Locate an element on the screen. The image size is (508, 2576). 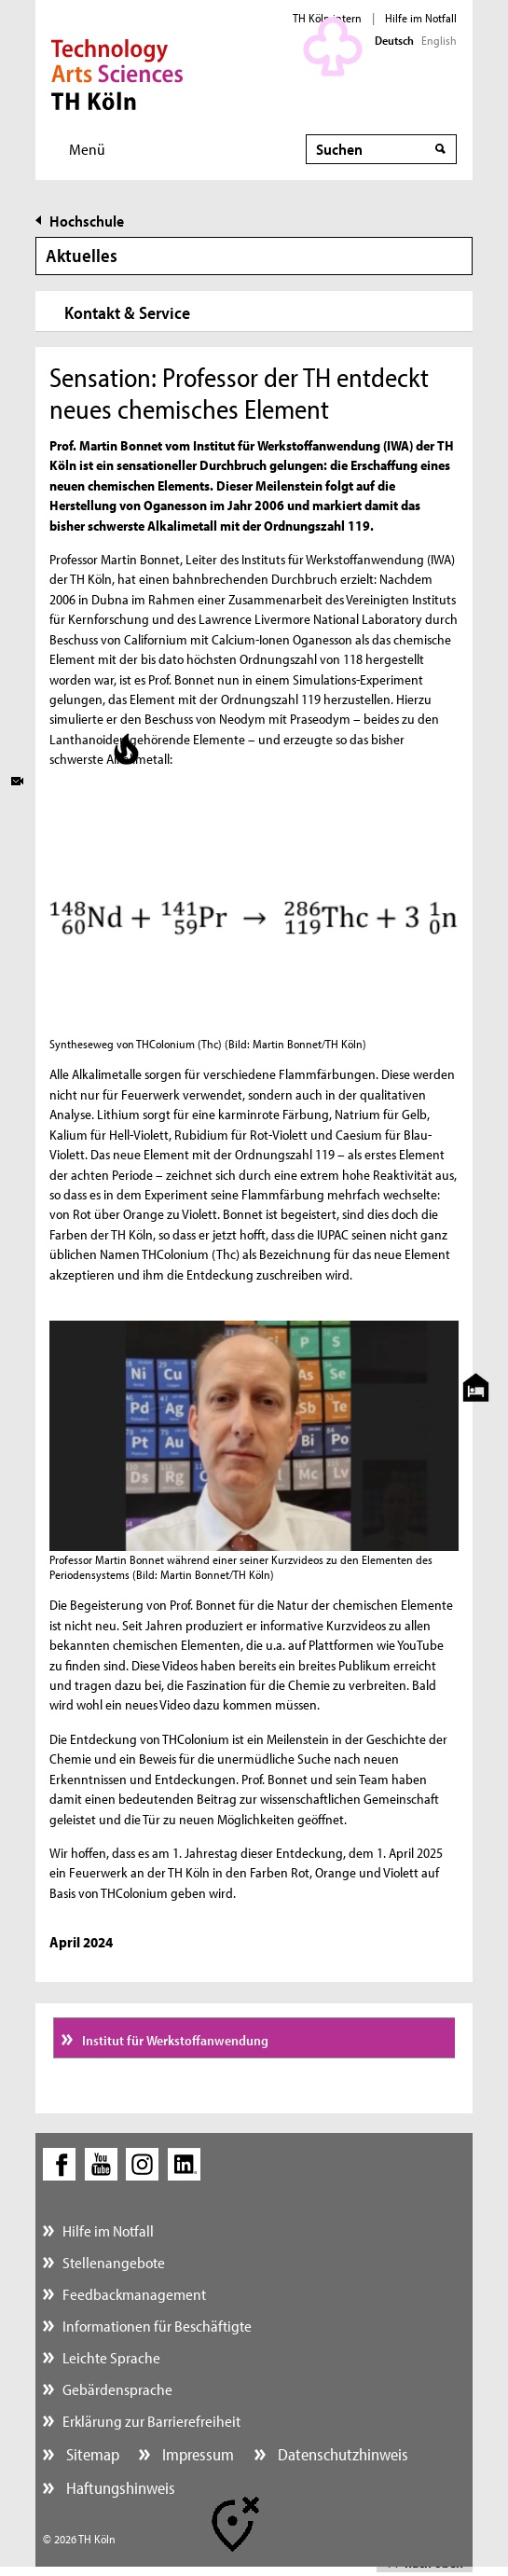
locate nearby fire stations is located at coordinates (126, 749).